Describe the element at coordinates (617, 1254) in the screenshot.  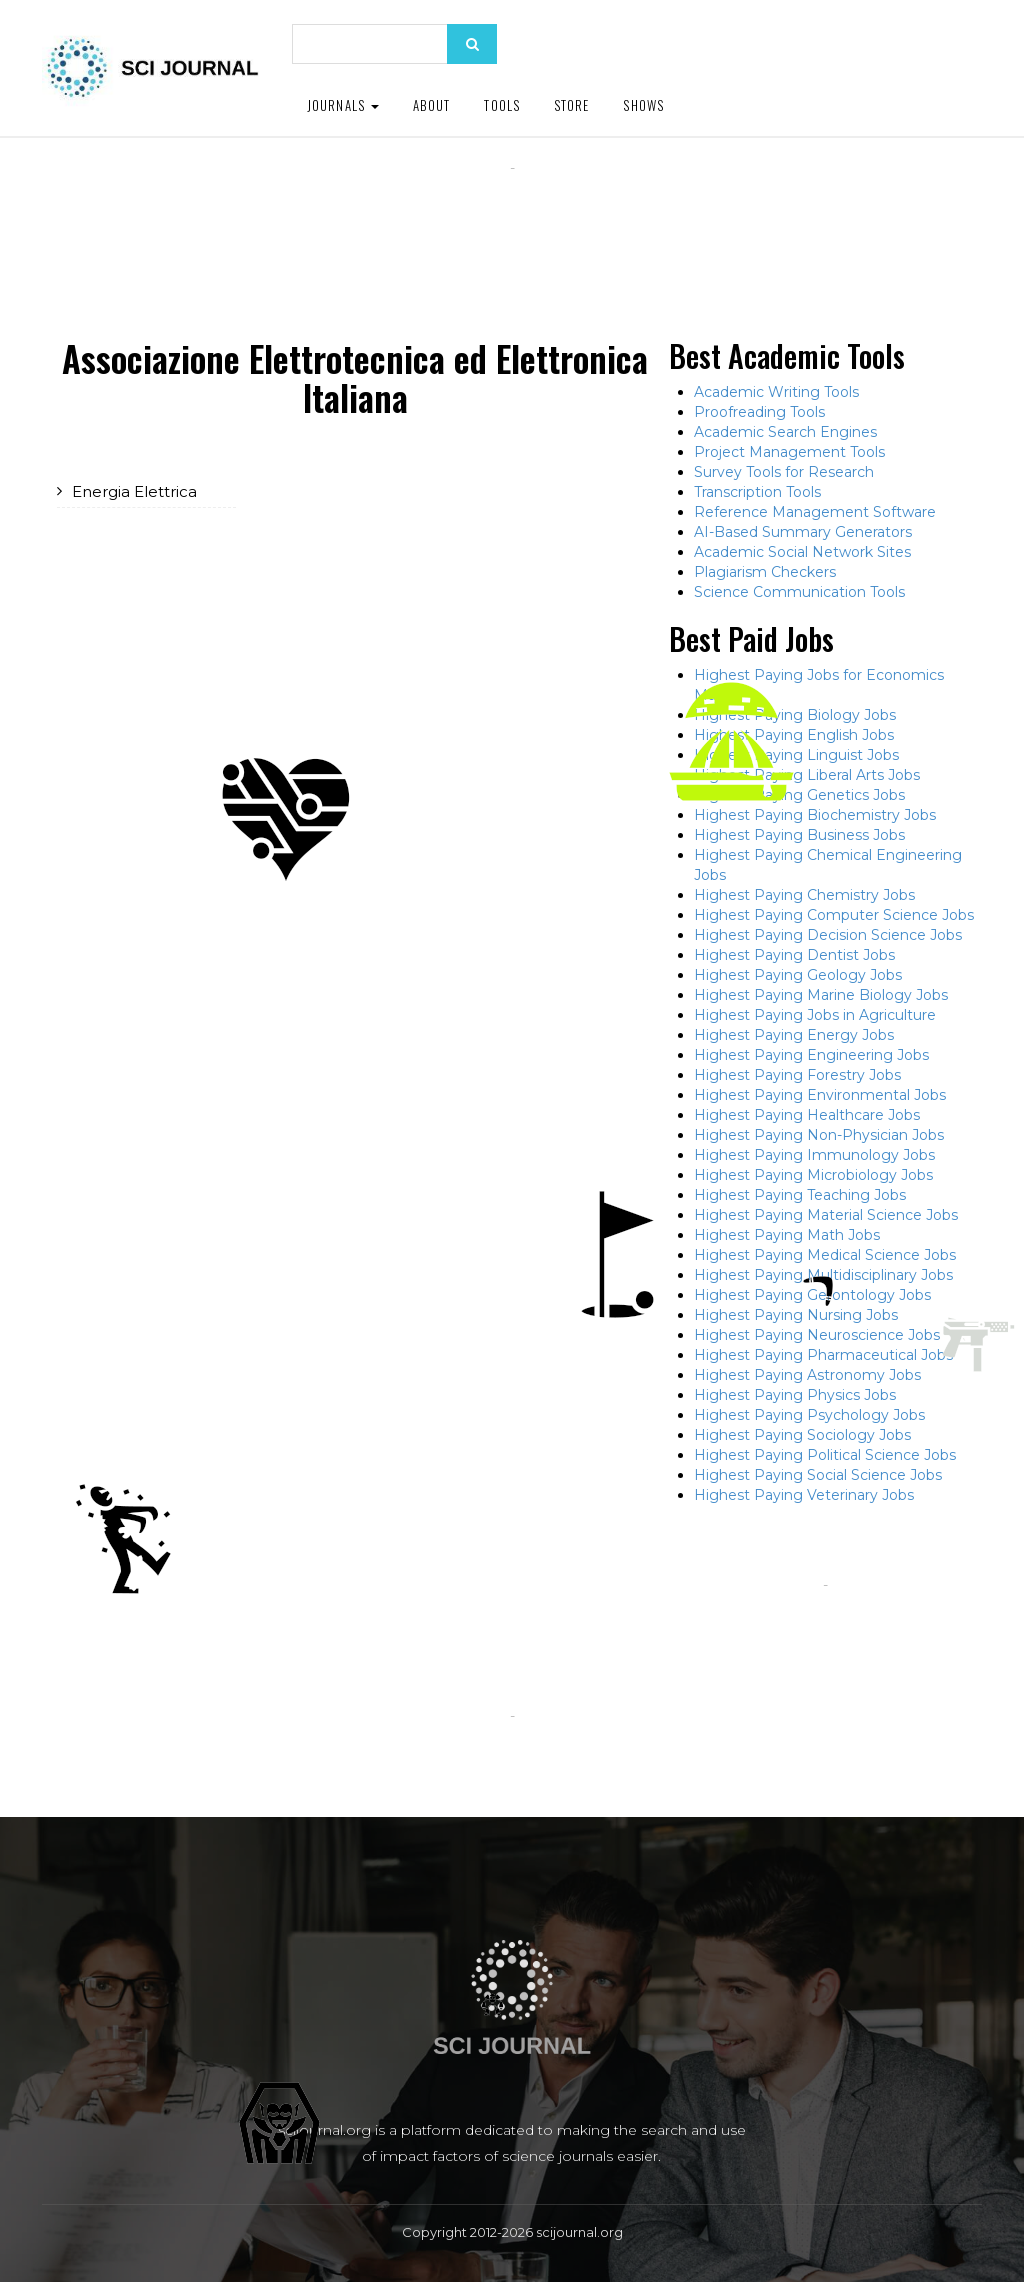
I see `access golf or mini-golf game` at that location.